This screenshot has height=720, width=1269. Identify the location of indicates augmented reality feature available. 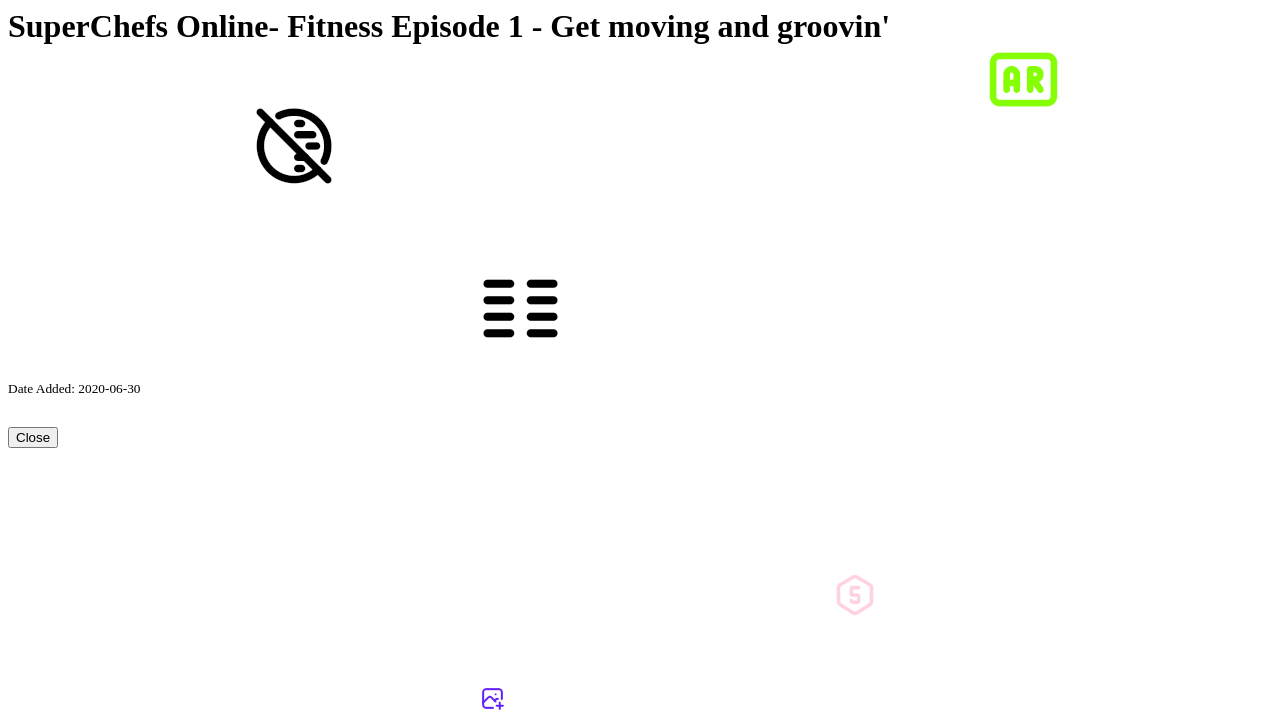
(1023, 79).